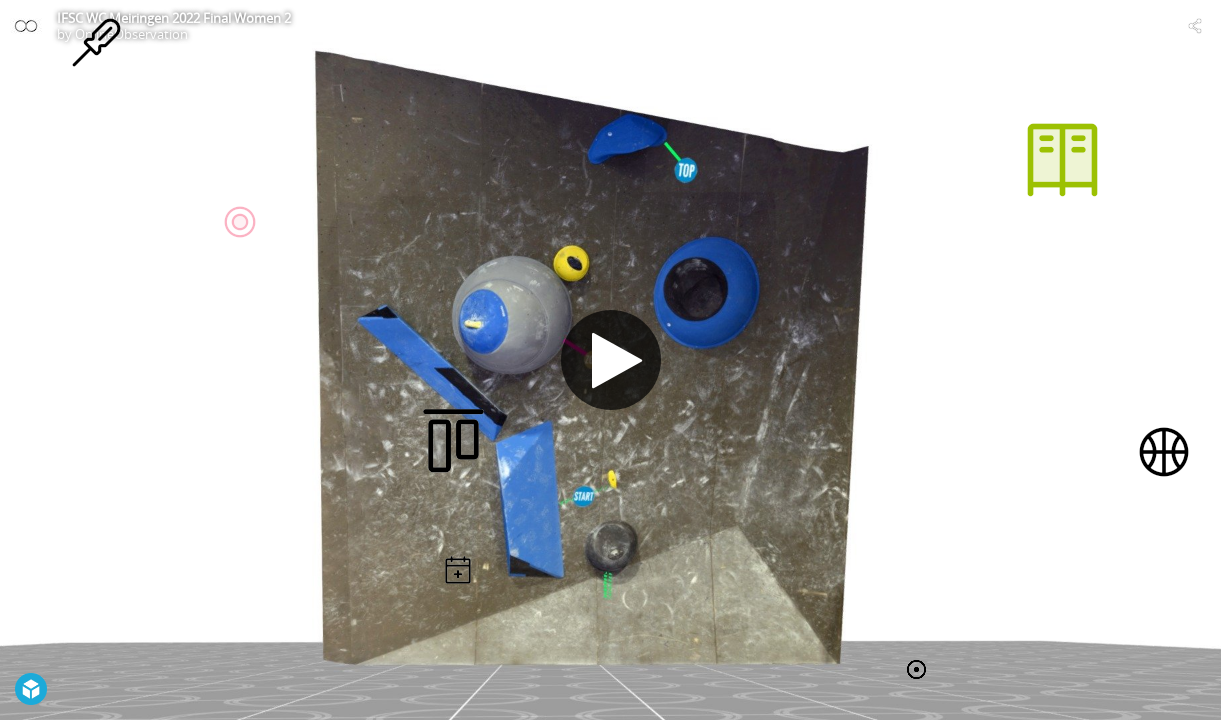 The width and height of the screenshot is (1221, 720). Describe the element at coordinates (1164, 452) in the screenshot. I see `access sports or basketball-related content` at that location.